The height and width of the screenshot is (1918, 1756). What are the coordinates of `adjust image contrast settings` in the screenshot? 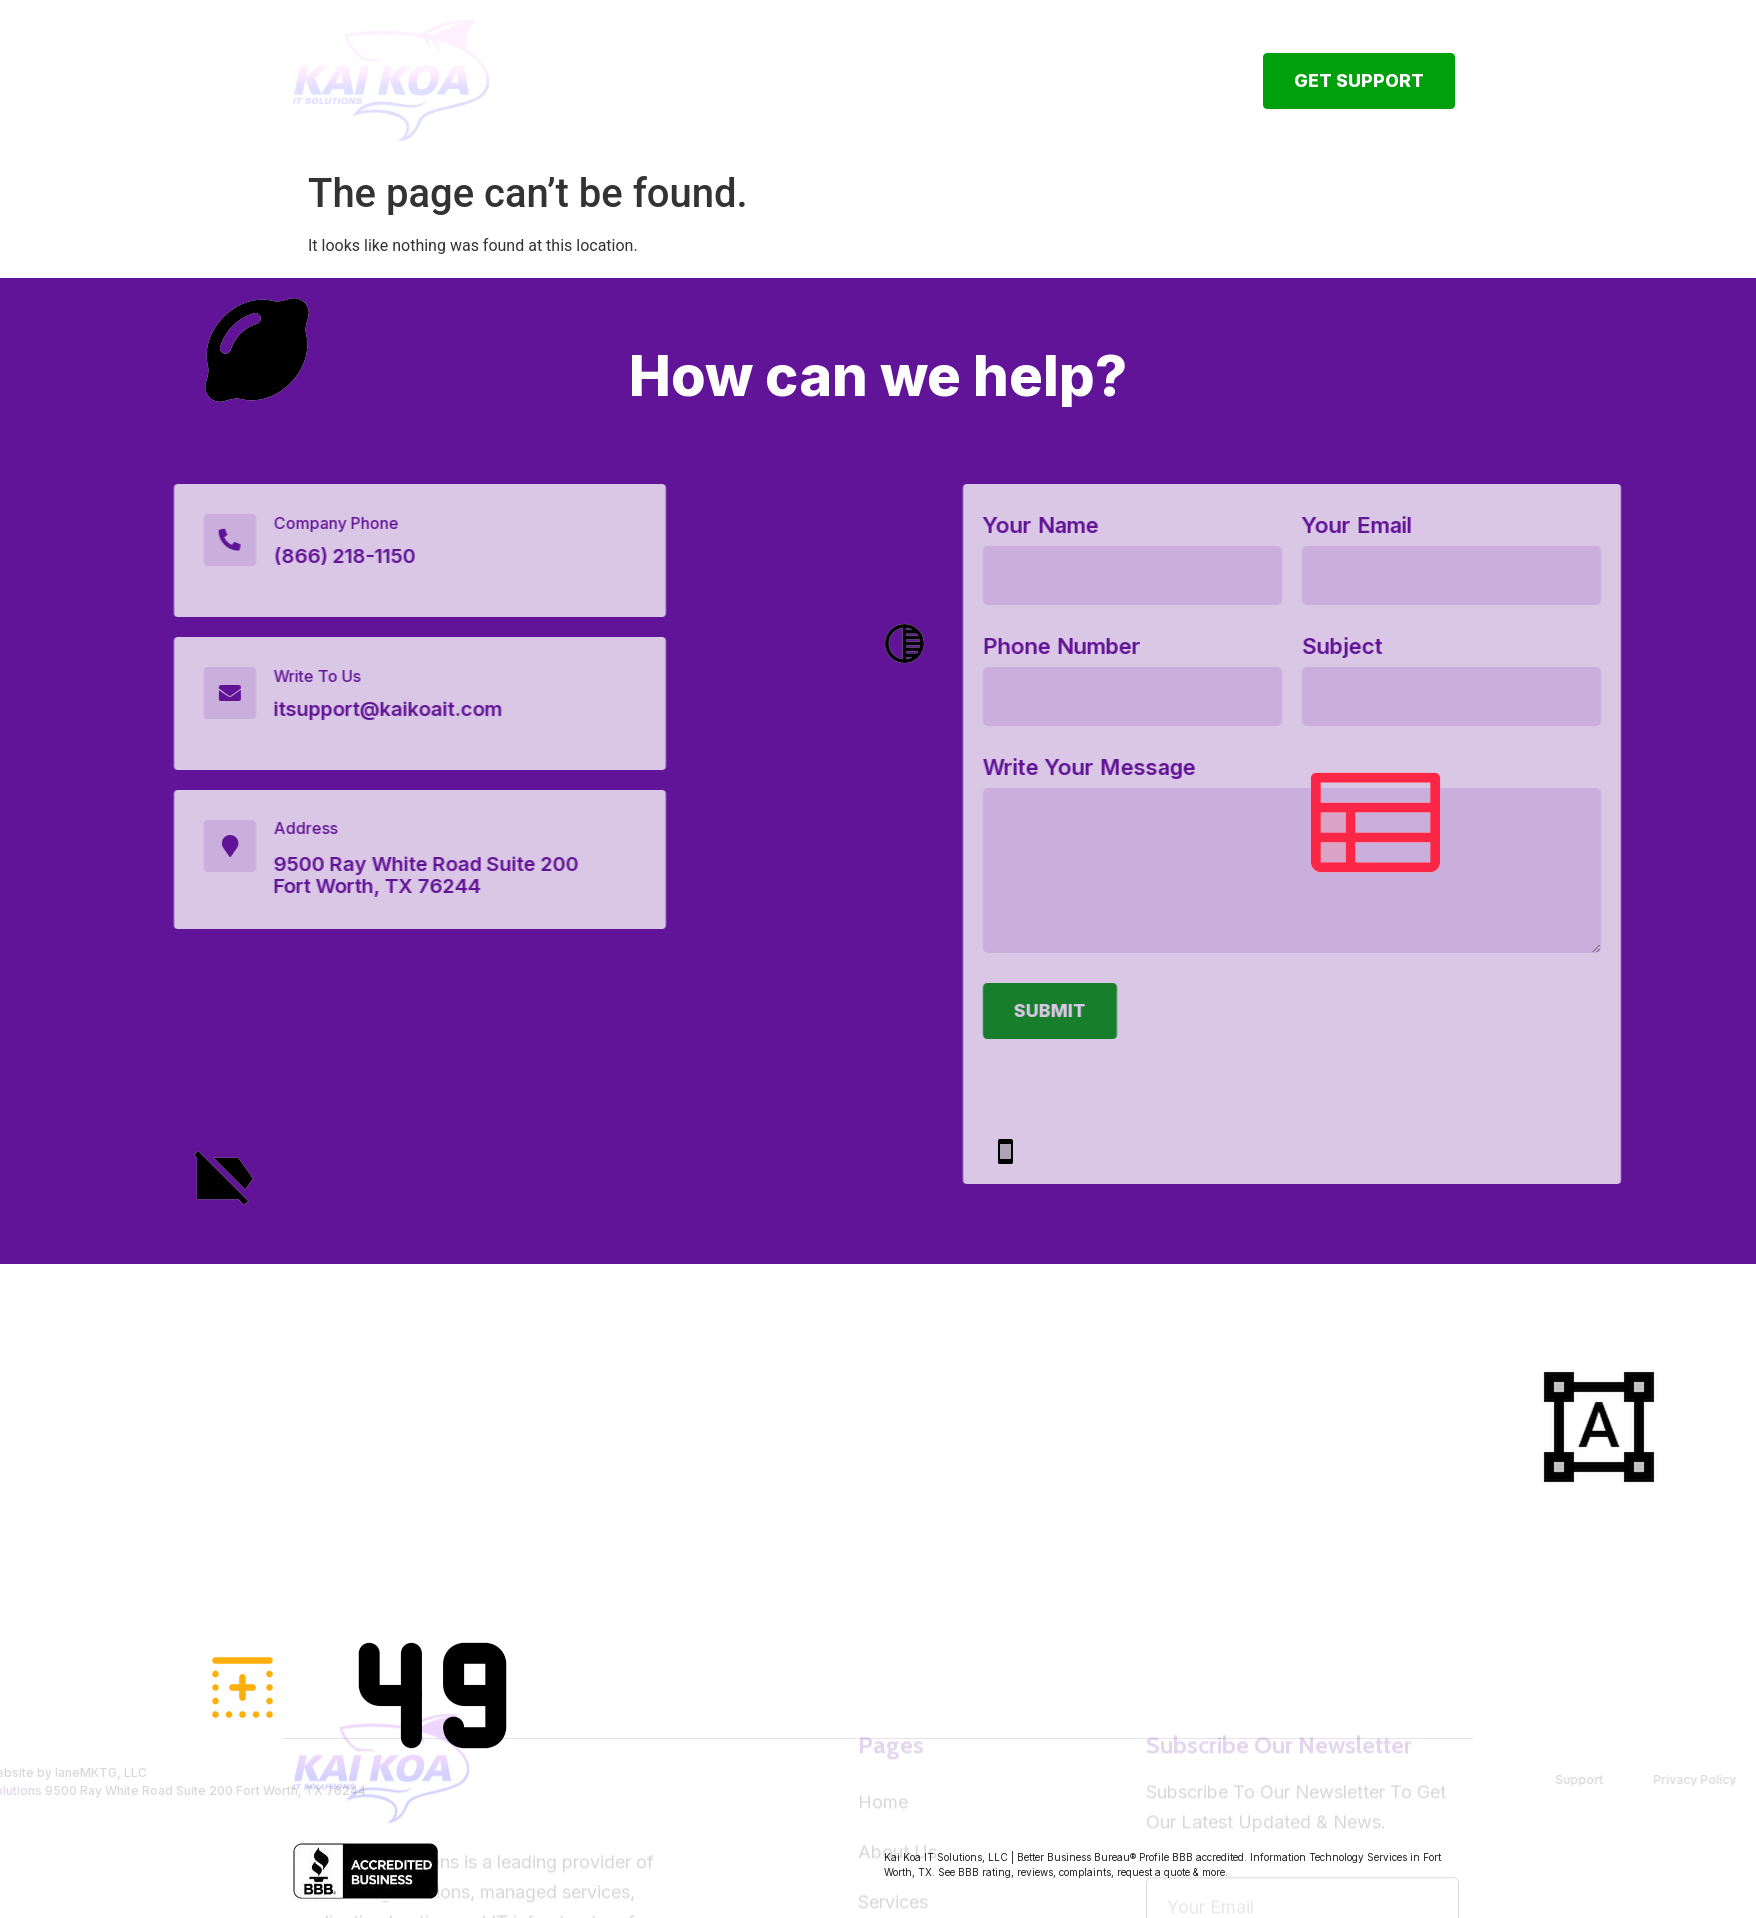 It's located at (904, 643).